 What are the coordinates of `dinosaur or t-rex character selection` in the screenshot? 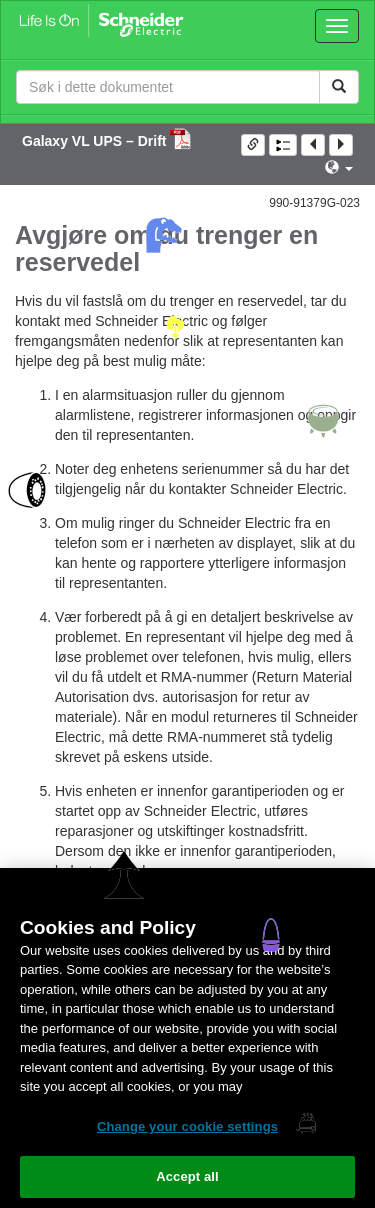 It's located at (164, 235).